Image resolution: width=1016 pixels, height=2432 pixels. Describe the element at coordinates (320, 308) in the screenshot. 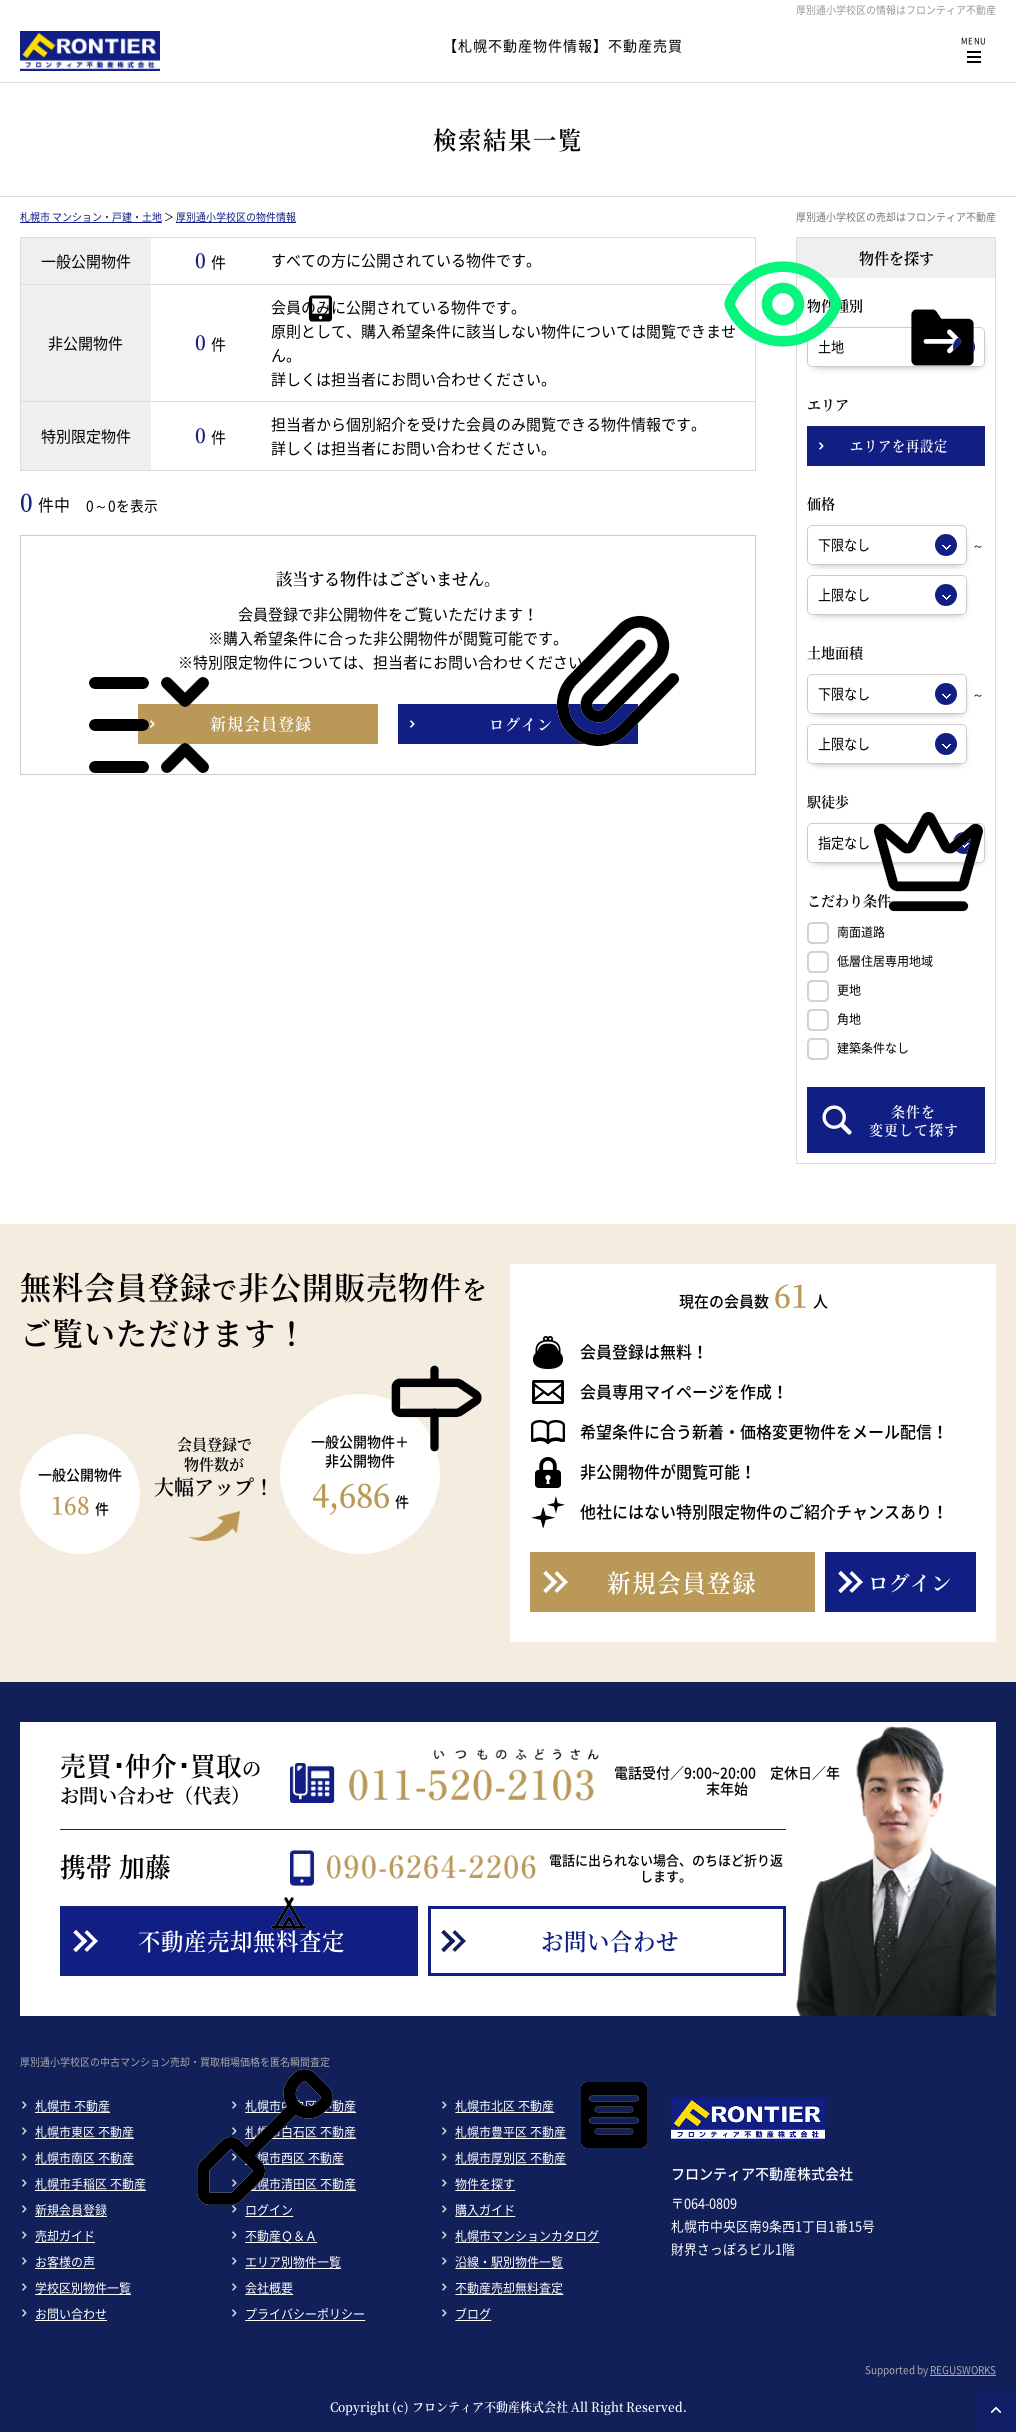

I see `indicates tablet device compatibility` at that location.